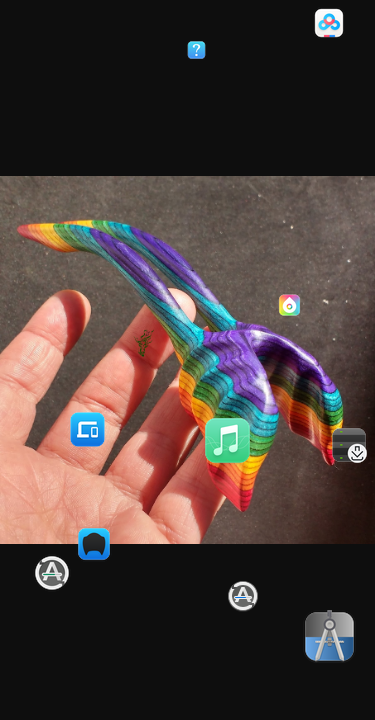 This screenshot has width=375, height=720. I want to click on connect and sync devices with zorin connect, so click(87, 429).